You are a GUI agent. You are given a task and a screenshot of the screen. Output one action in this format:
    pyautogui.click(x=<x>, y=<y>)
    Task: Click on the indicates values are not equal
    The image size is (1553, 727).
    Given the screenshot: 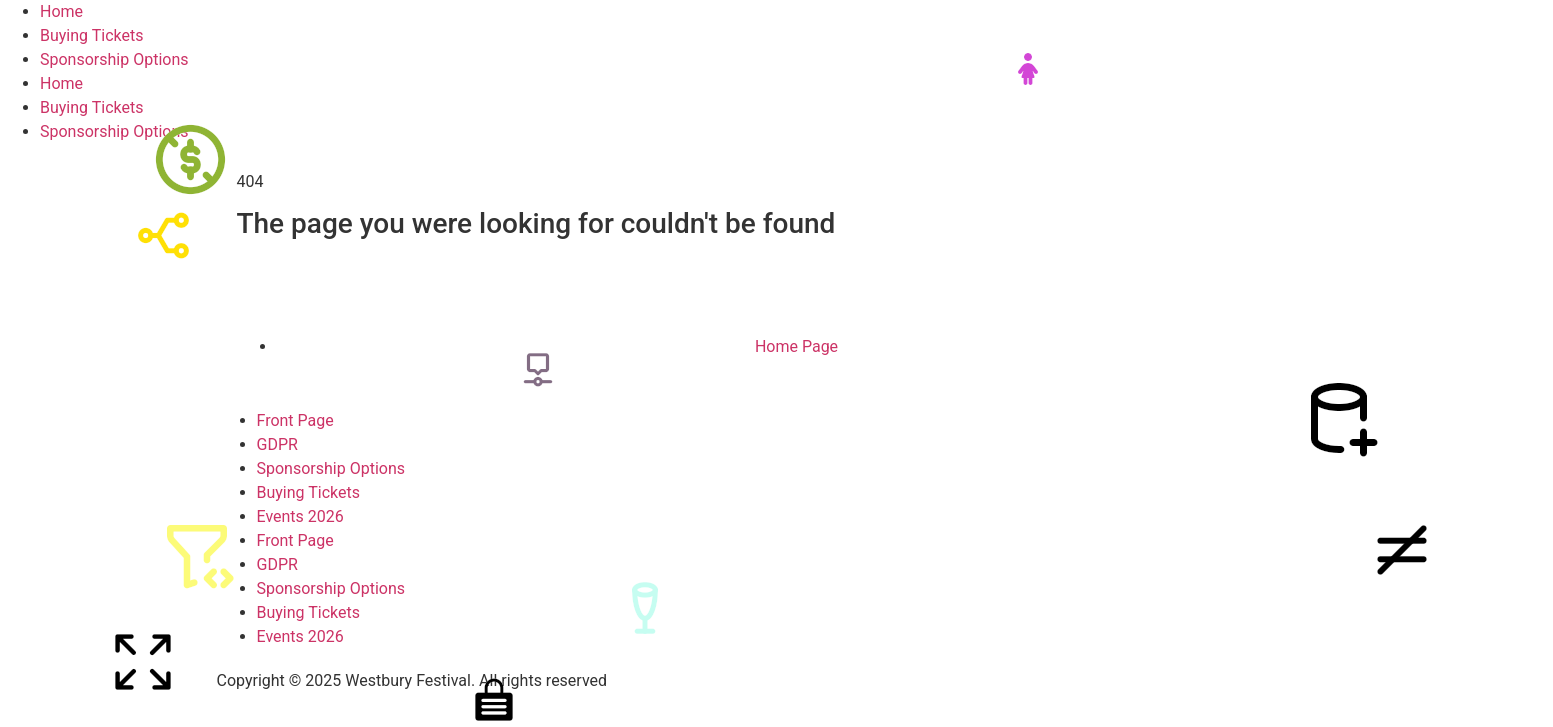 What is the action you would take?
    pyautogui.click(x=1402, y=550)
    